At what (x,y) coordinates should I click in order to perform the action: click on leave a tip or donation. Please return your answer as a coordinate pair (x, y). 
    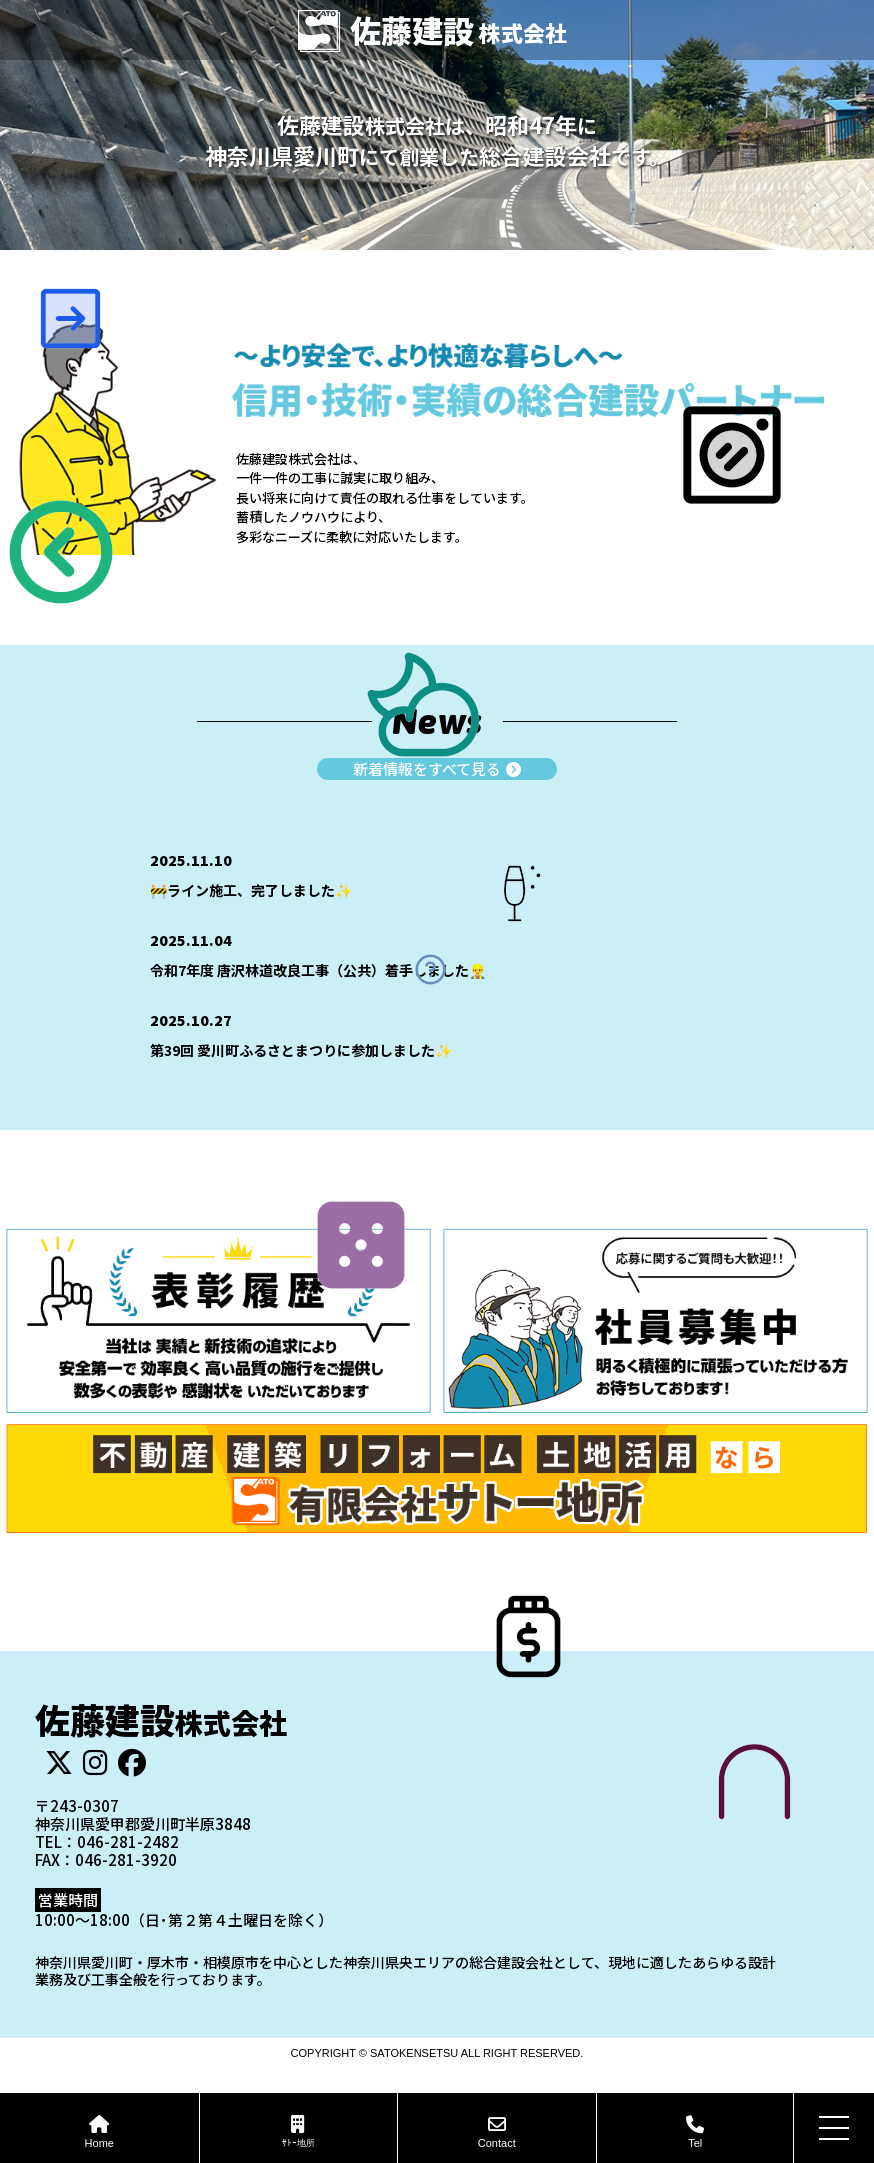
    Looking at the image, I should click on (528, 1636).